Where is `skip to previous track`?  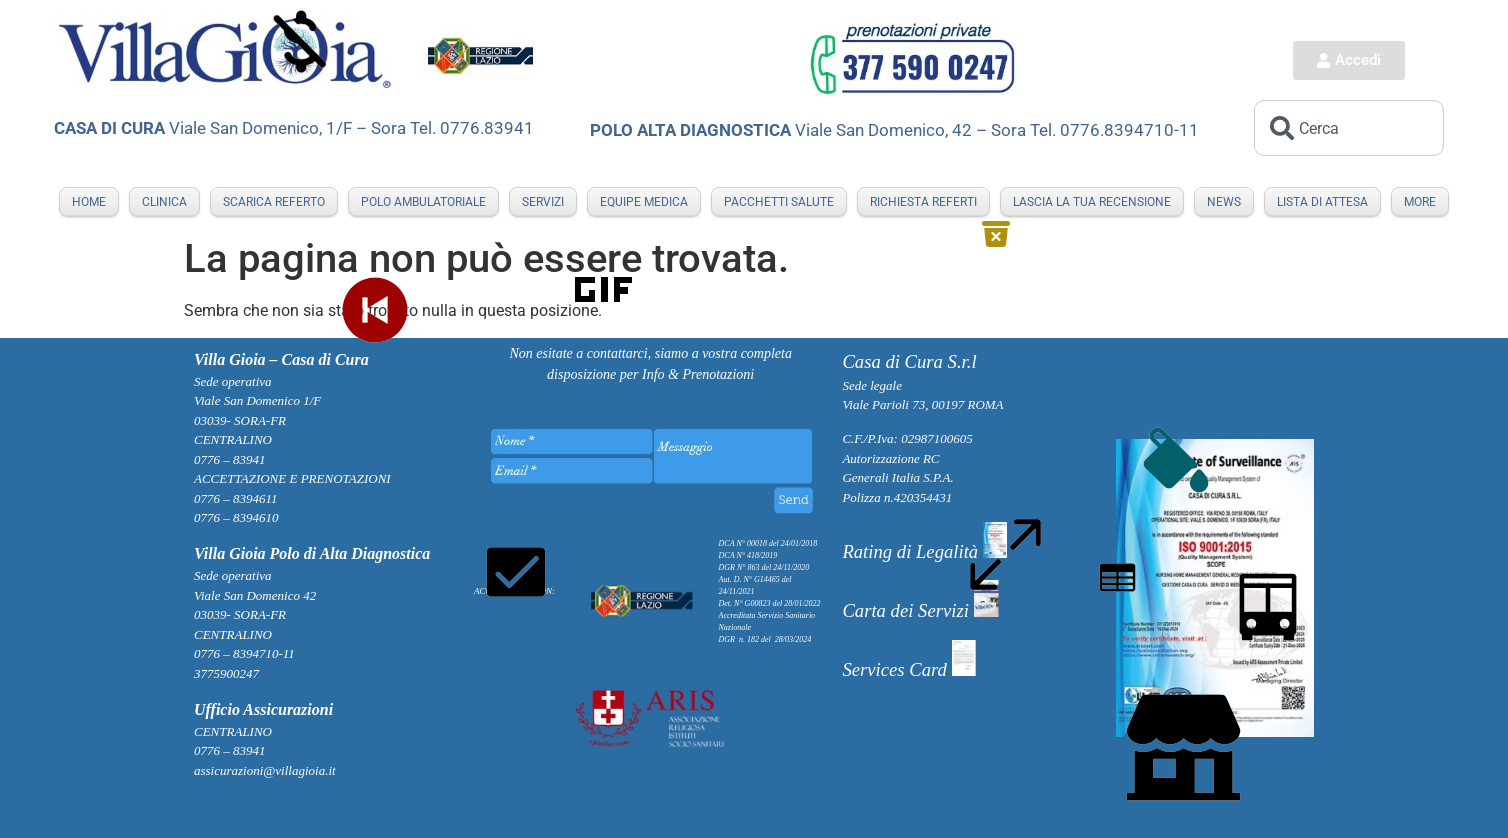 skip to previous track is located at coordinates (375, 310).